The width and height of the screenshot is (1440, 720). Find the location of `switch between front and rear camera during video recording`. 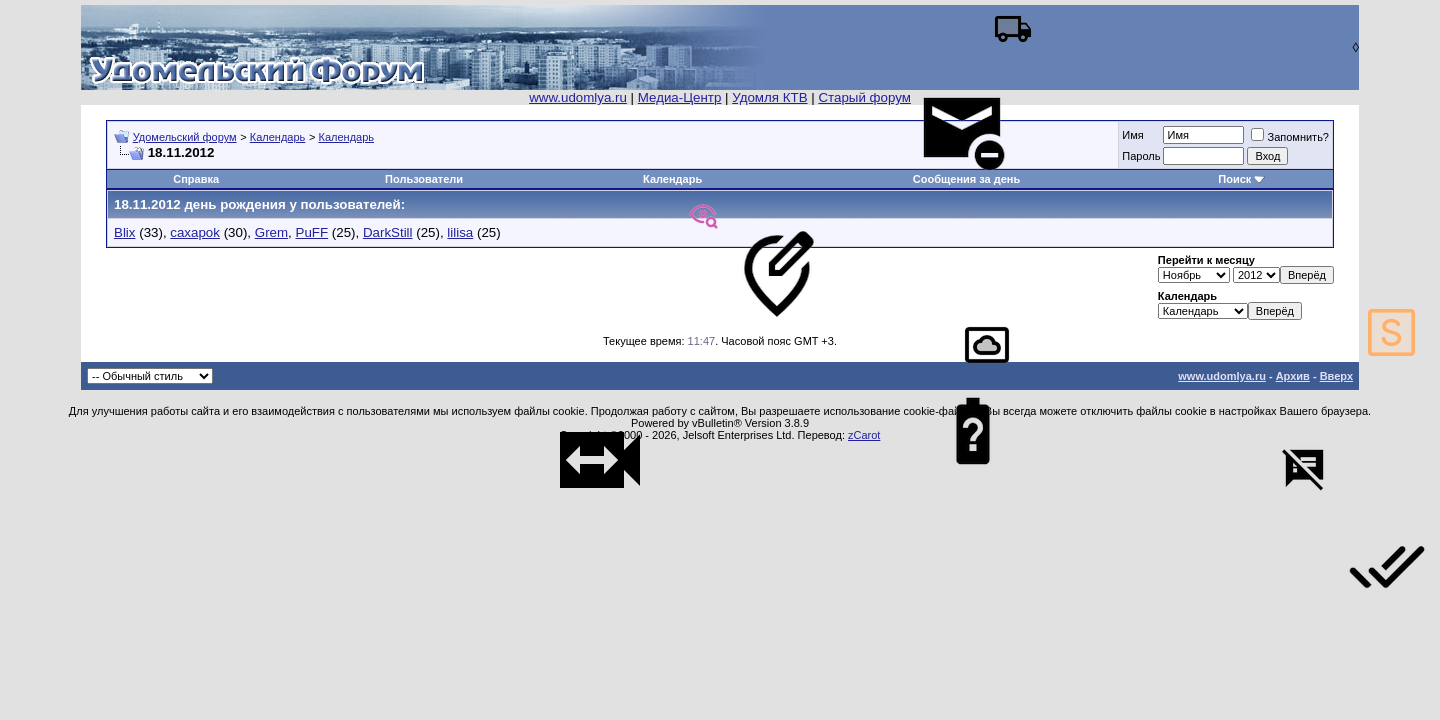

switch between front and rear camera during video recording is located at coordinates (600, 460).